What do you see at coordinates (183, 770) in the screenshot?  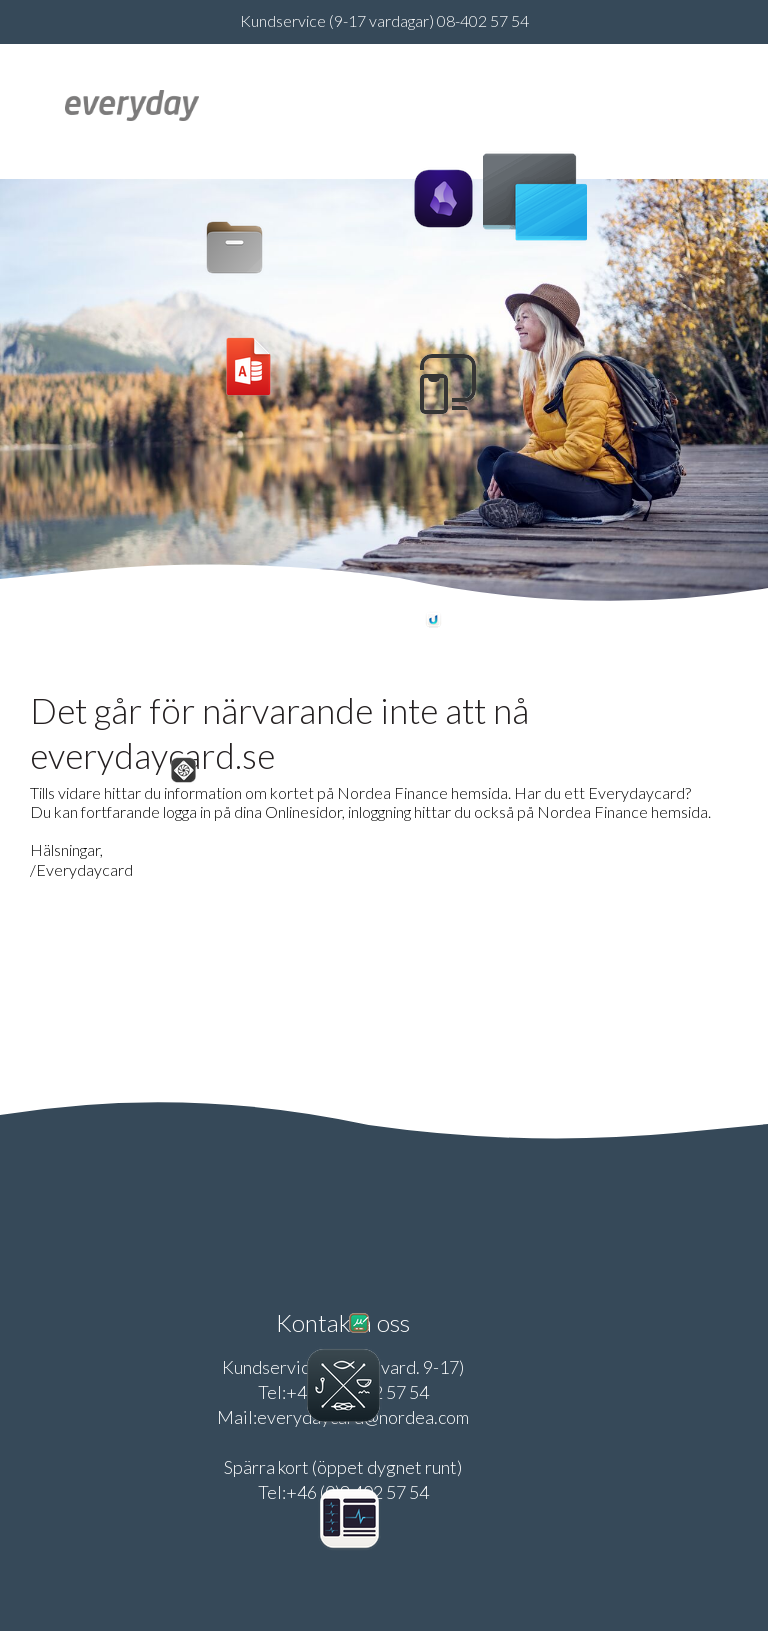 I see `open engineering or developer settings` at bounding box center [183, 770].